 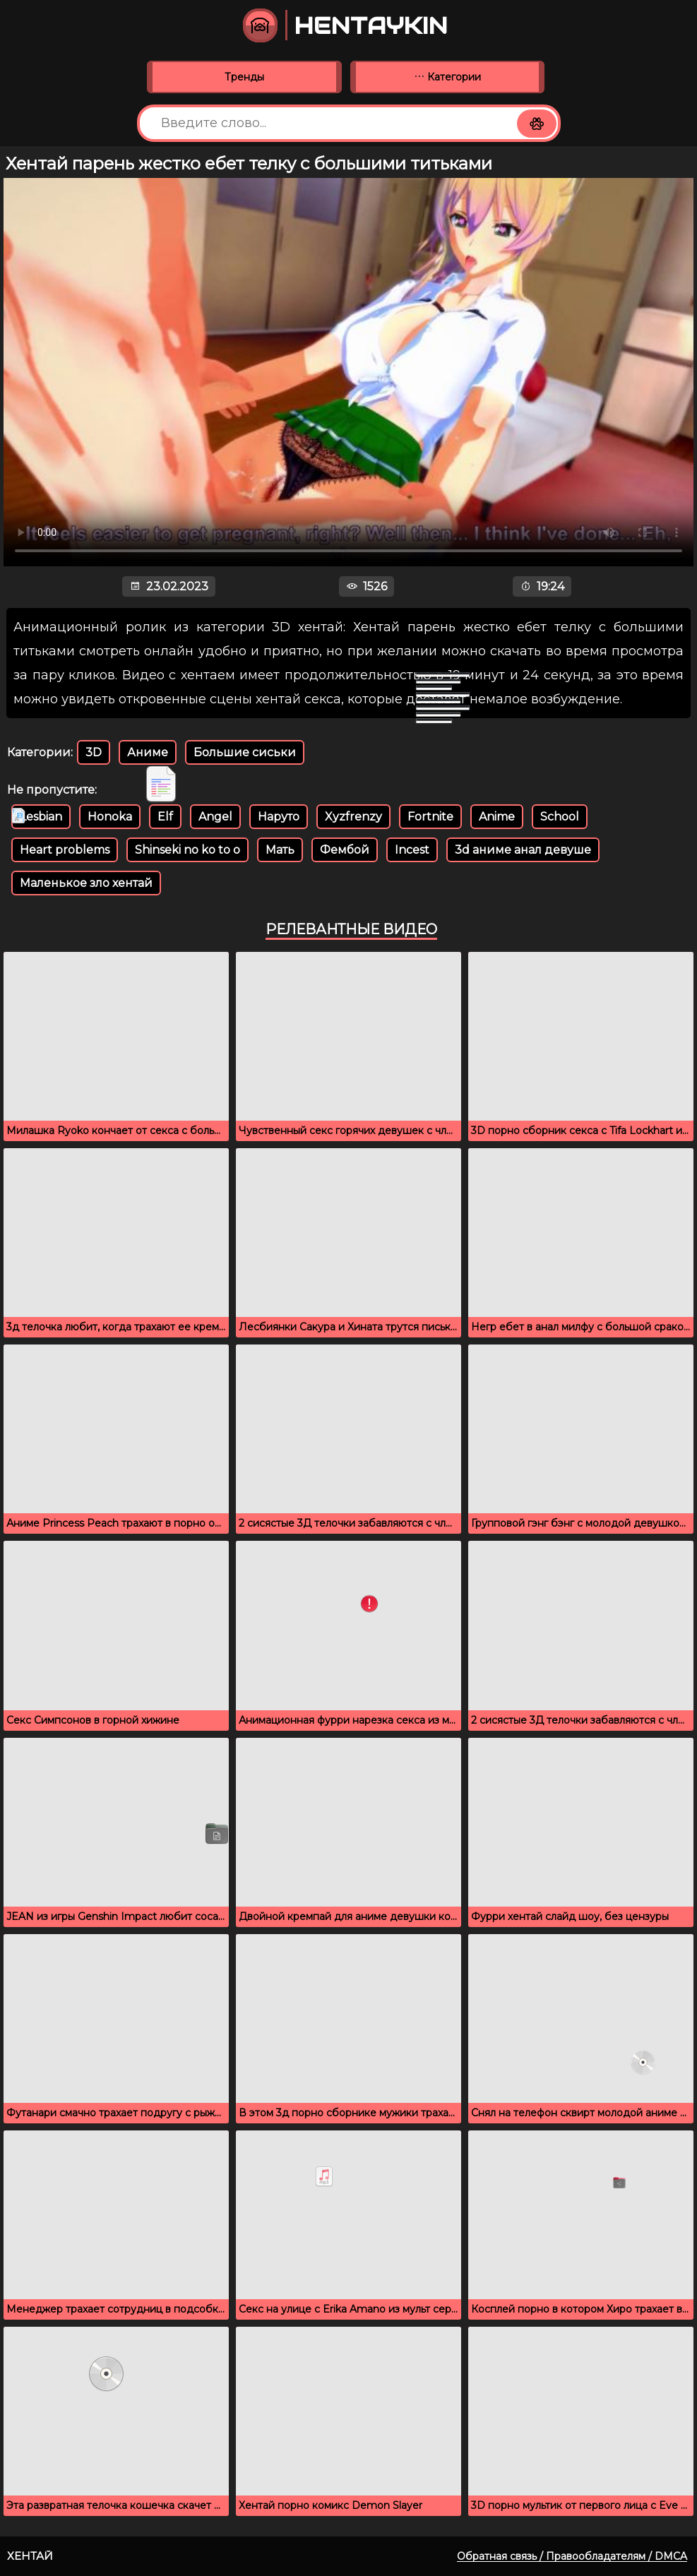 What do you see at coordinates (324, 2176) in the screenshot?
I see `an mp3 audio file` at bounding box center [324, 2176].